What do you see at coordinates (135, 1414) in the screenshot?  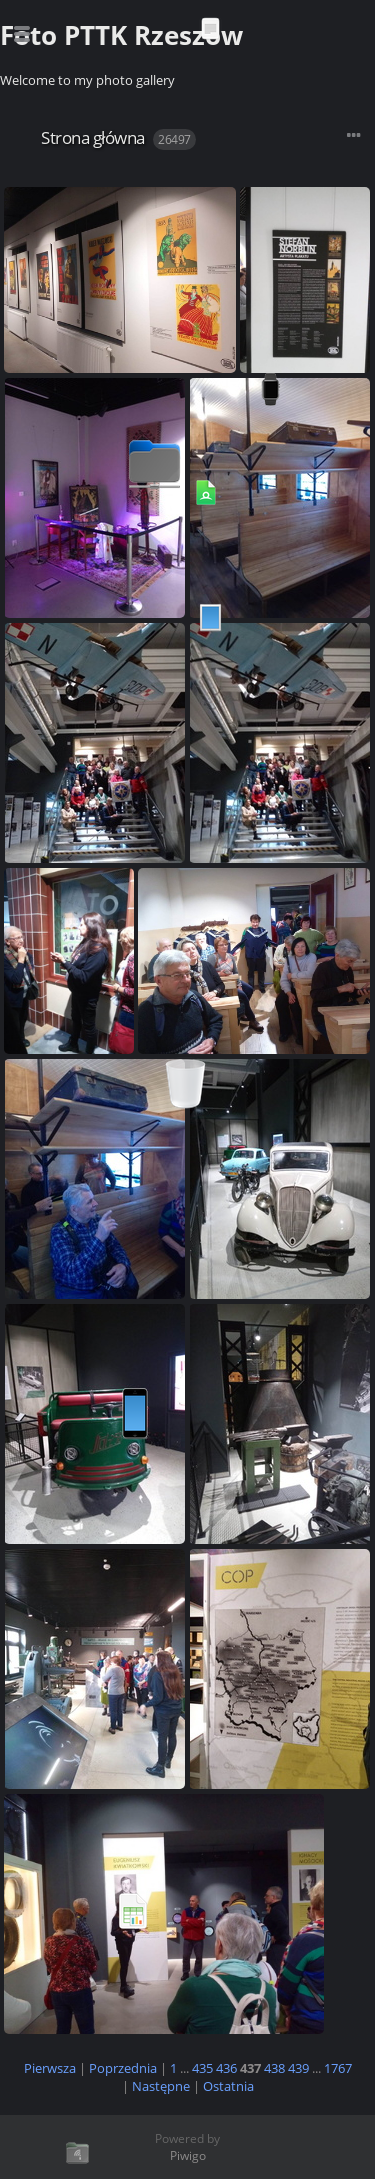 I see `indicates a connected iPhone 5c device` at bounding box center [135, 1414].